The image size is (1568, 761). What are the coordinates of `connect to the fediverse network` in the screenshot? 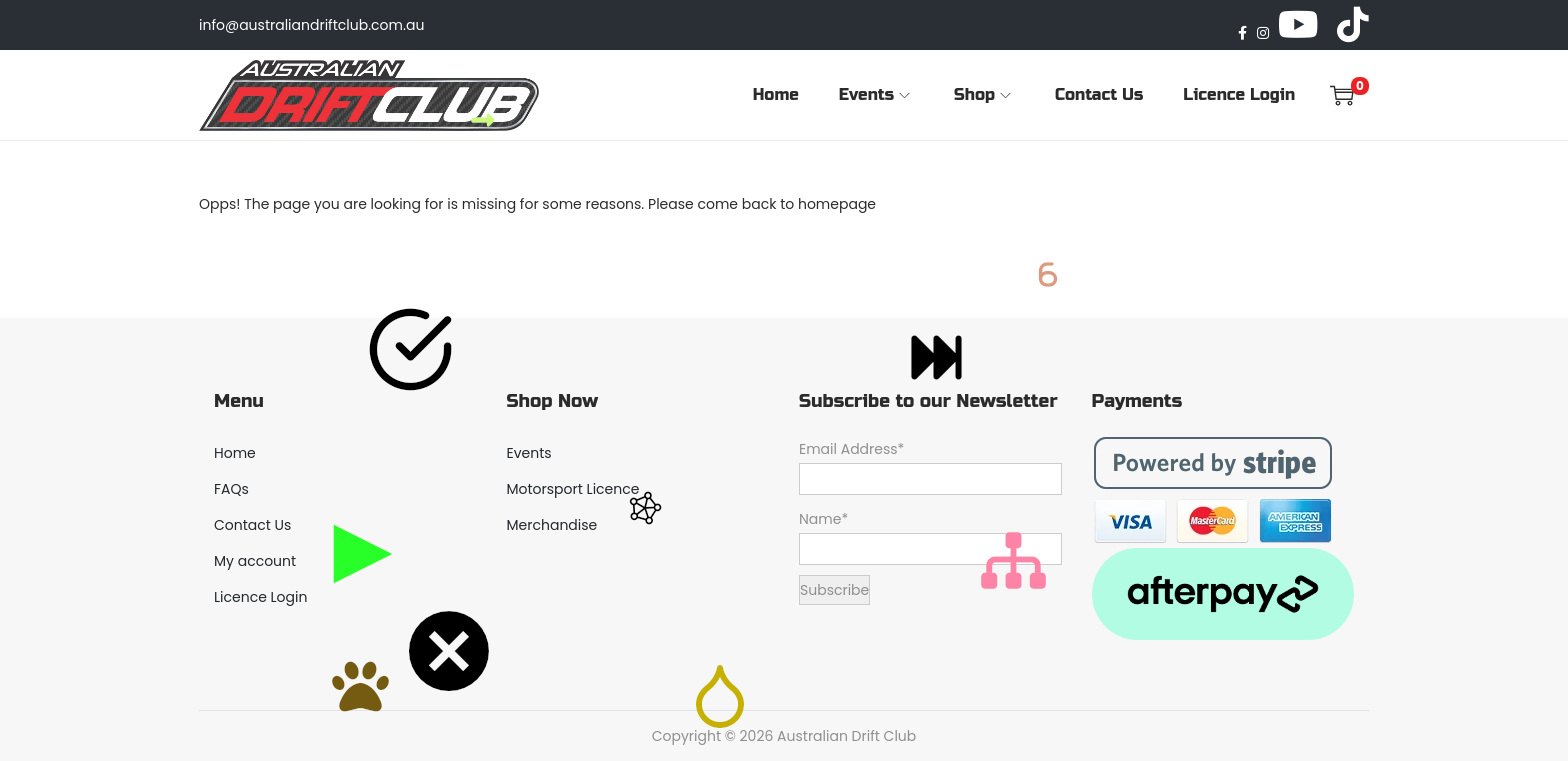 It's located at (645, 508).